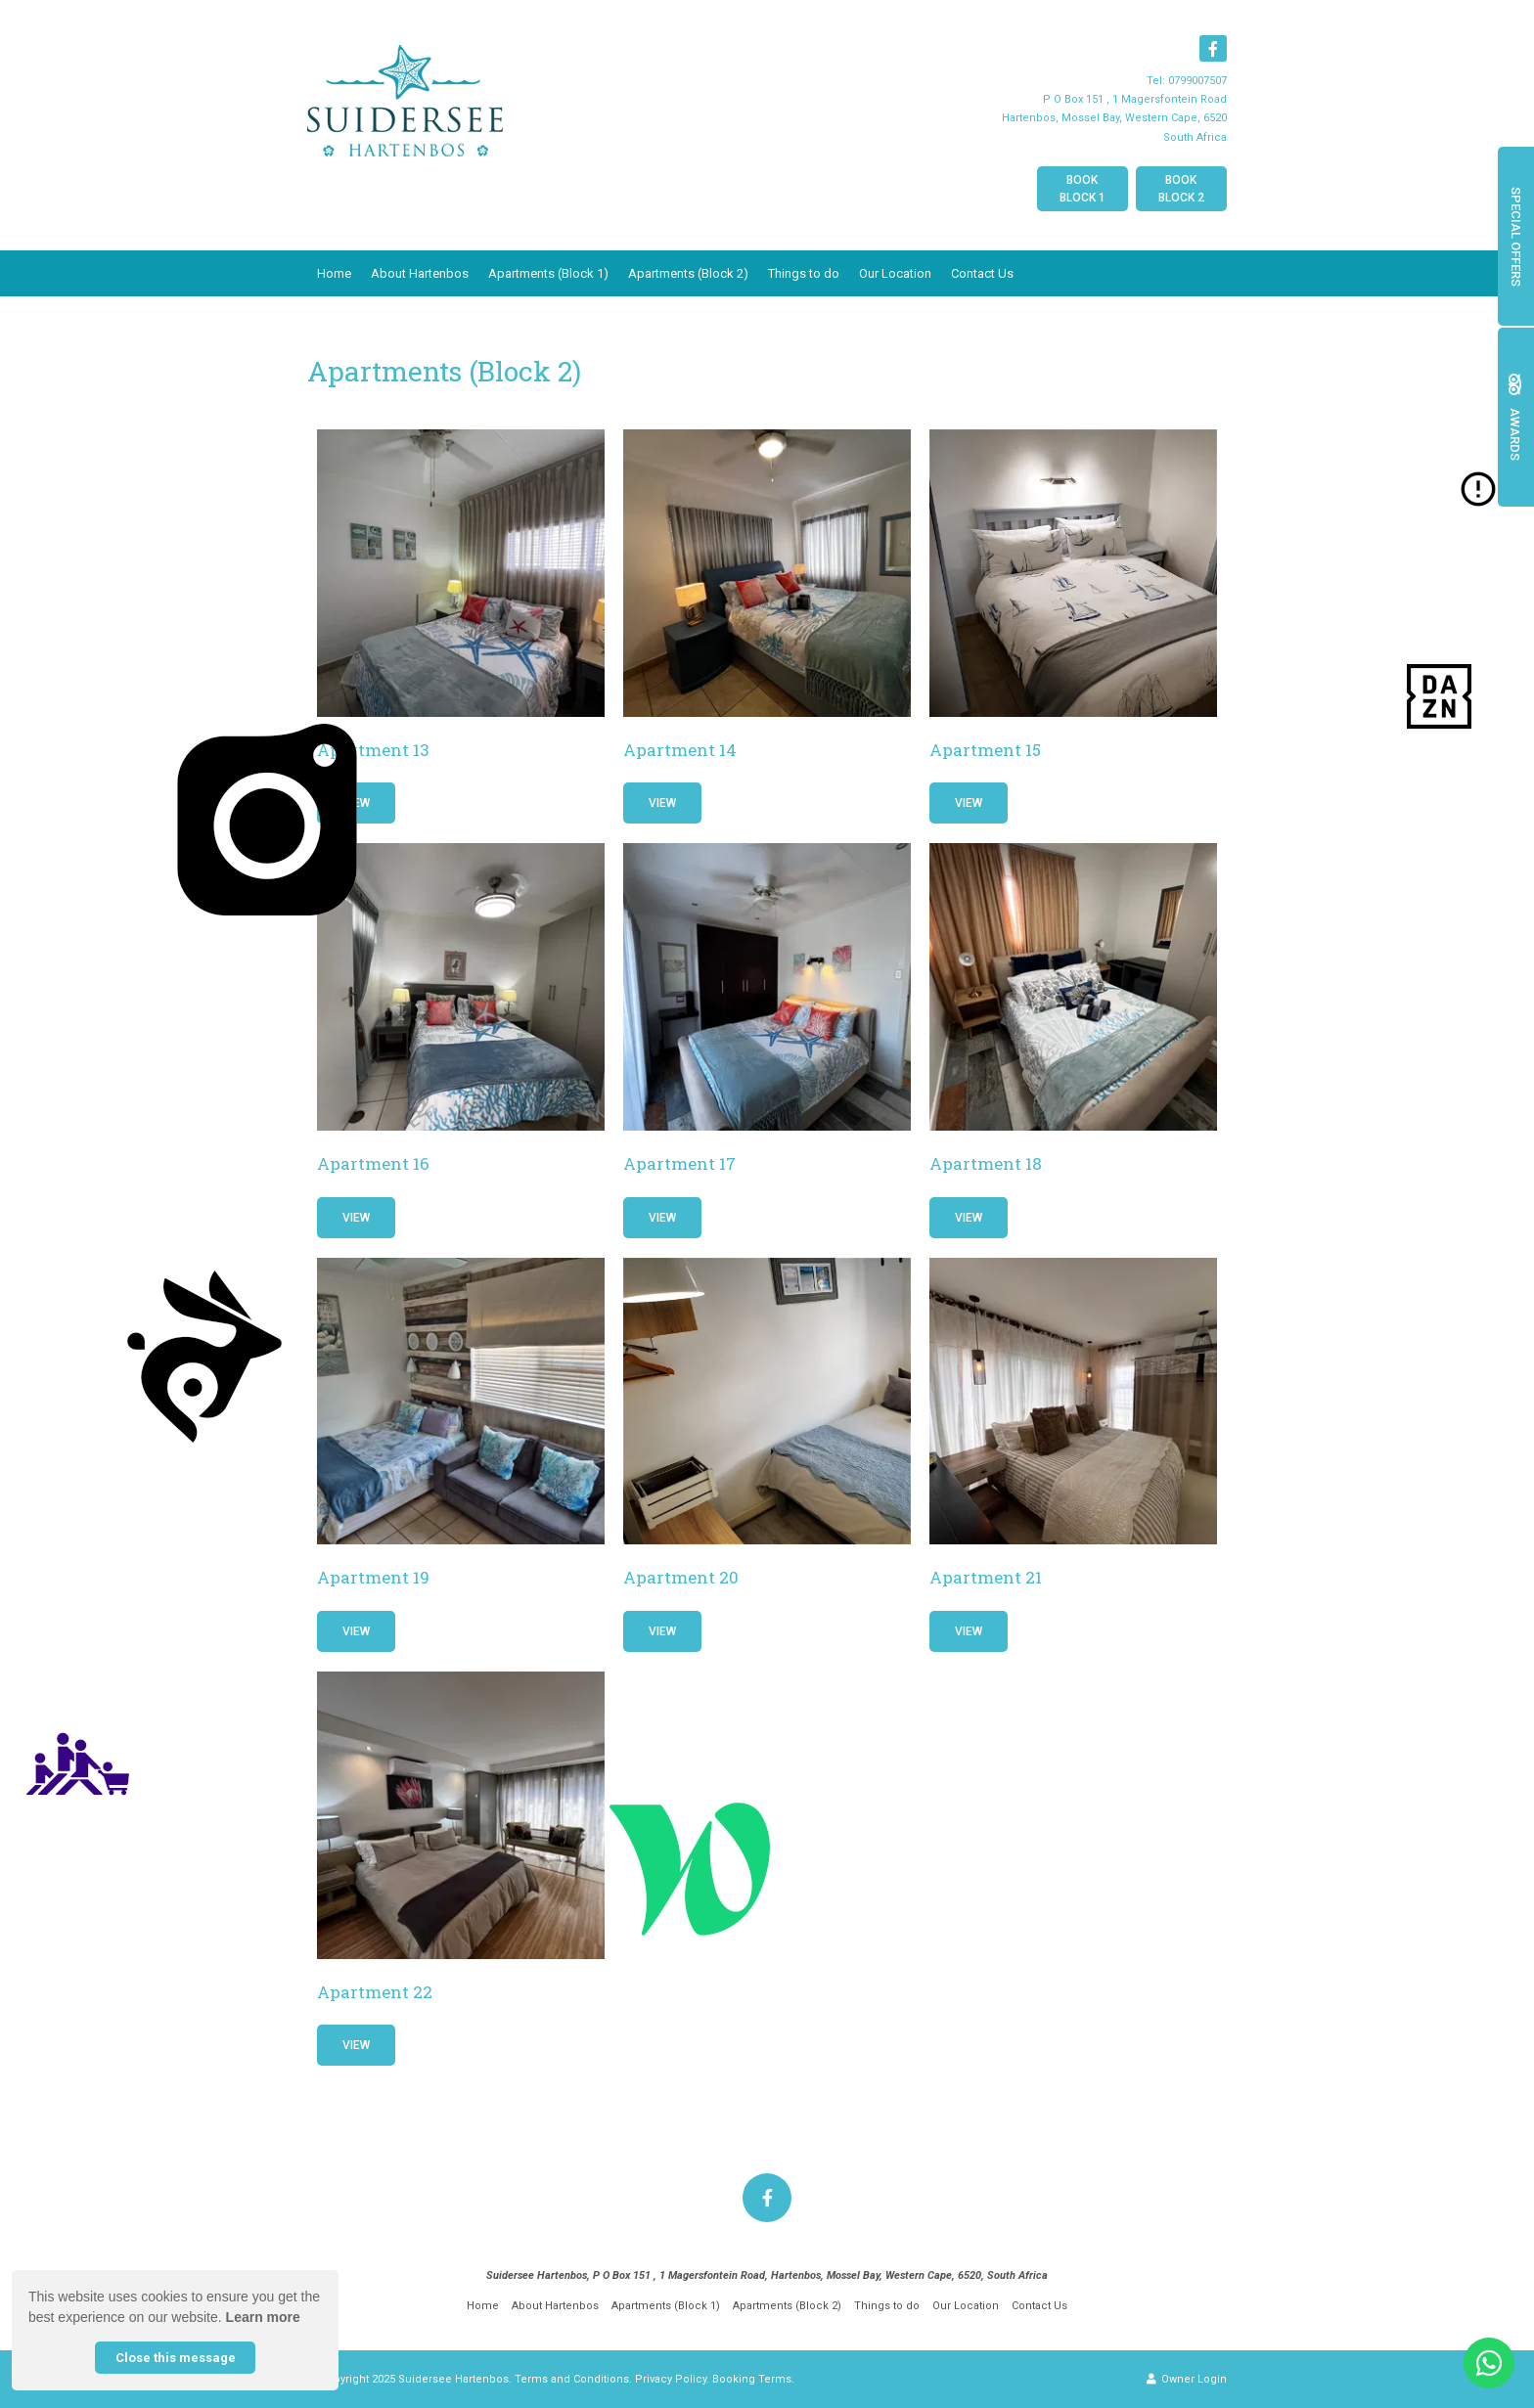 Image resolution: width=1534 pixels, height=2408 pixels. What do you see at coordinates (1478, 489) in the screenshot?
I see `indicates a warning or error state` at bounding box center [1478, 489].